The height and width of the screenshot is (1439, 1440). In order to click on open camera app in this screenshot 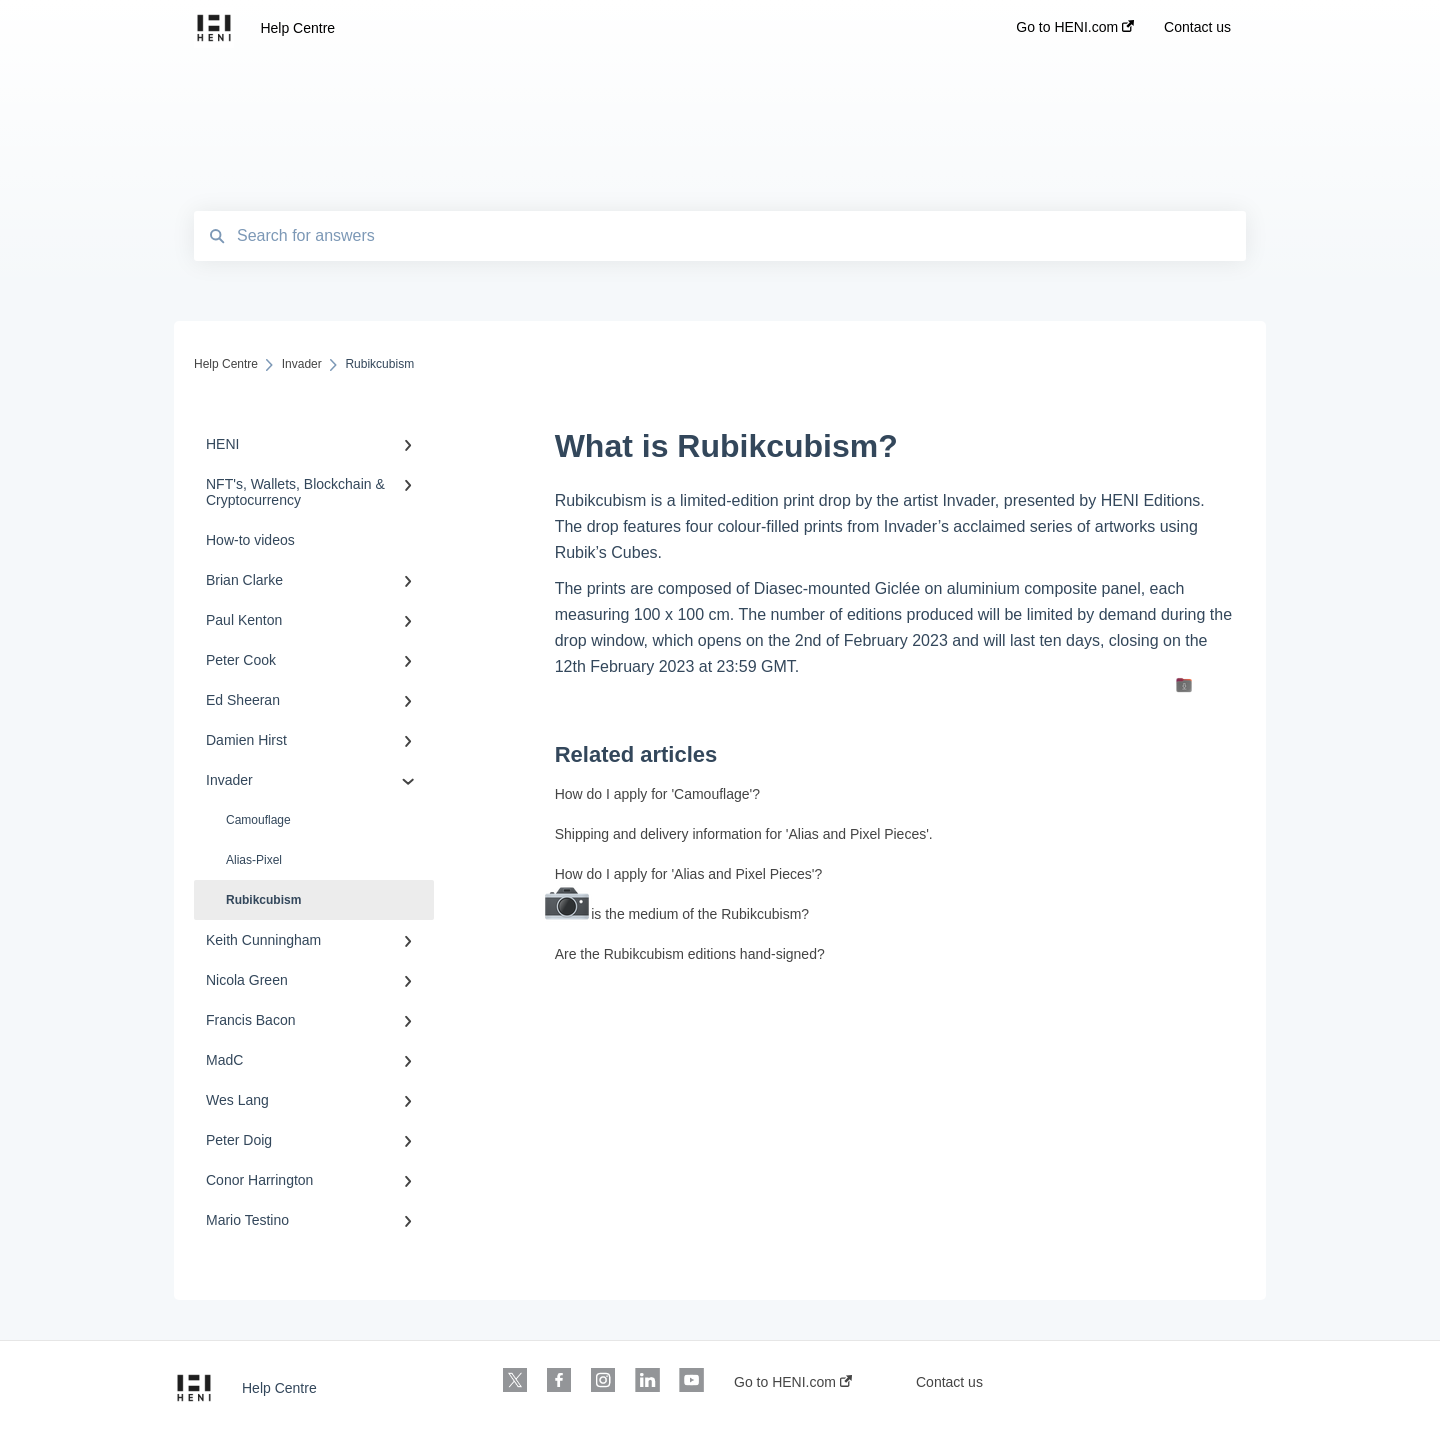, I will do `click(567, 903)`.